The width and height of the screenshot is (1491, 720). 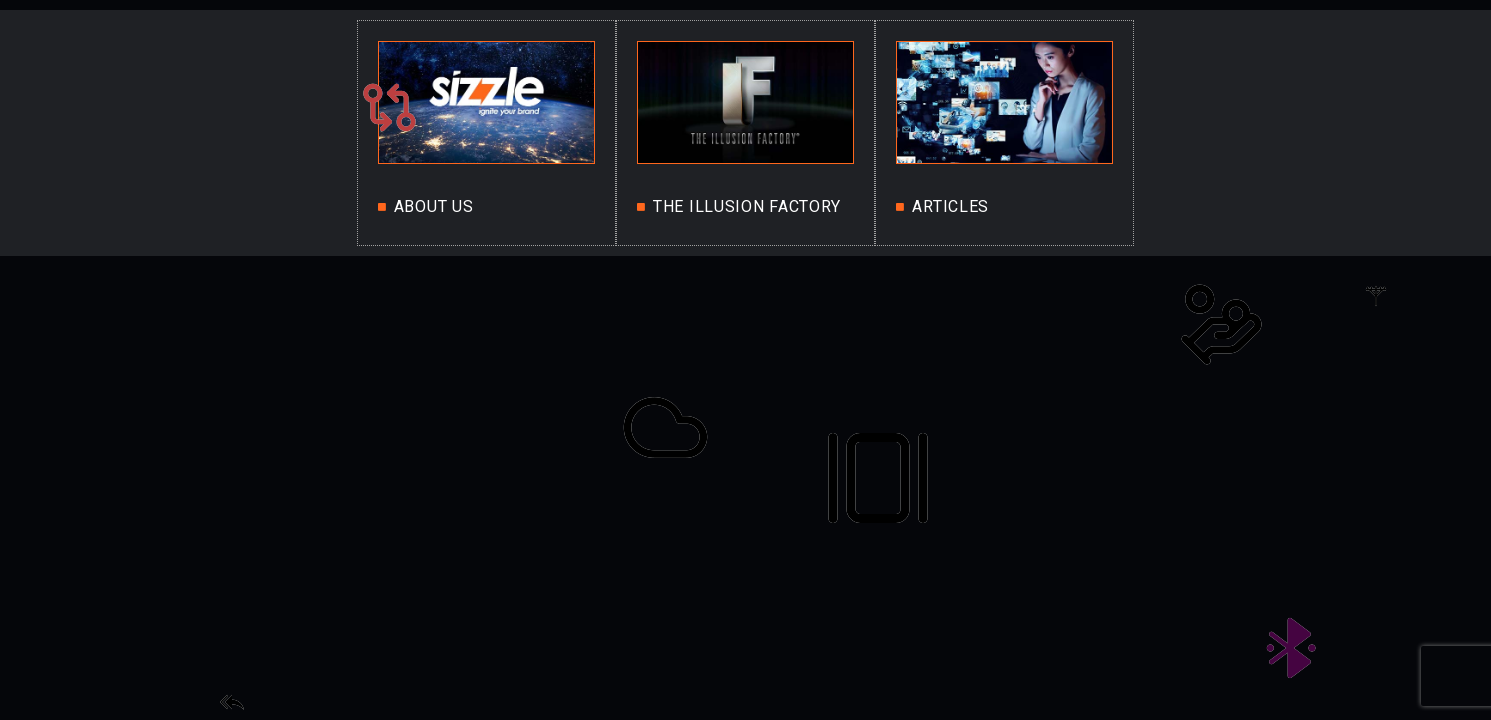 What do you see at coordinates (1376, 296) in the screenshot?
I see `indicates electrical or power utilities` at bounding box center [1376, 296].